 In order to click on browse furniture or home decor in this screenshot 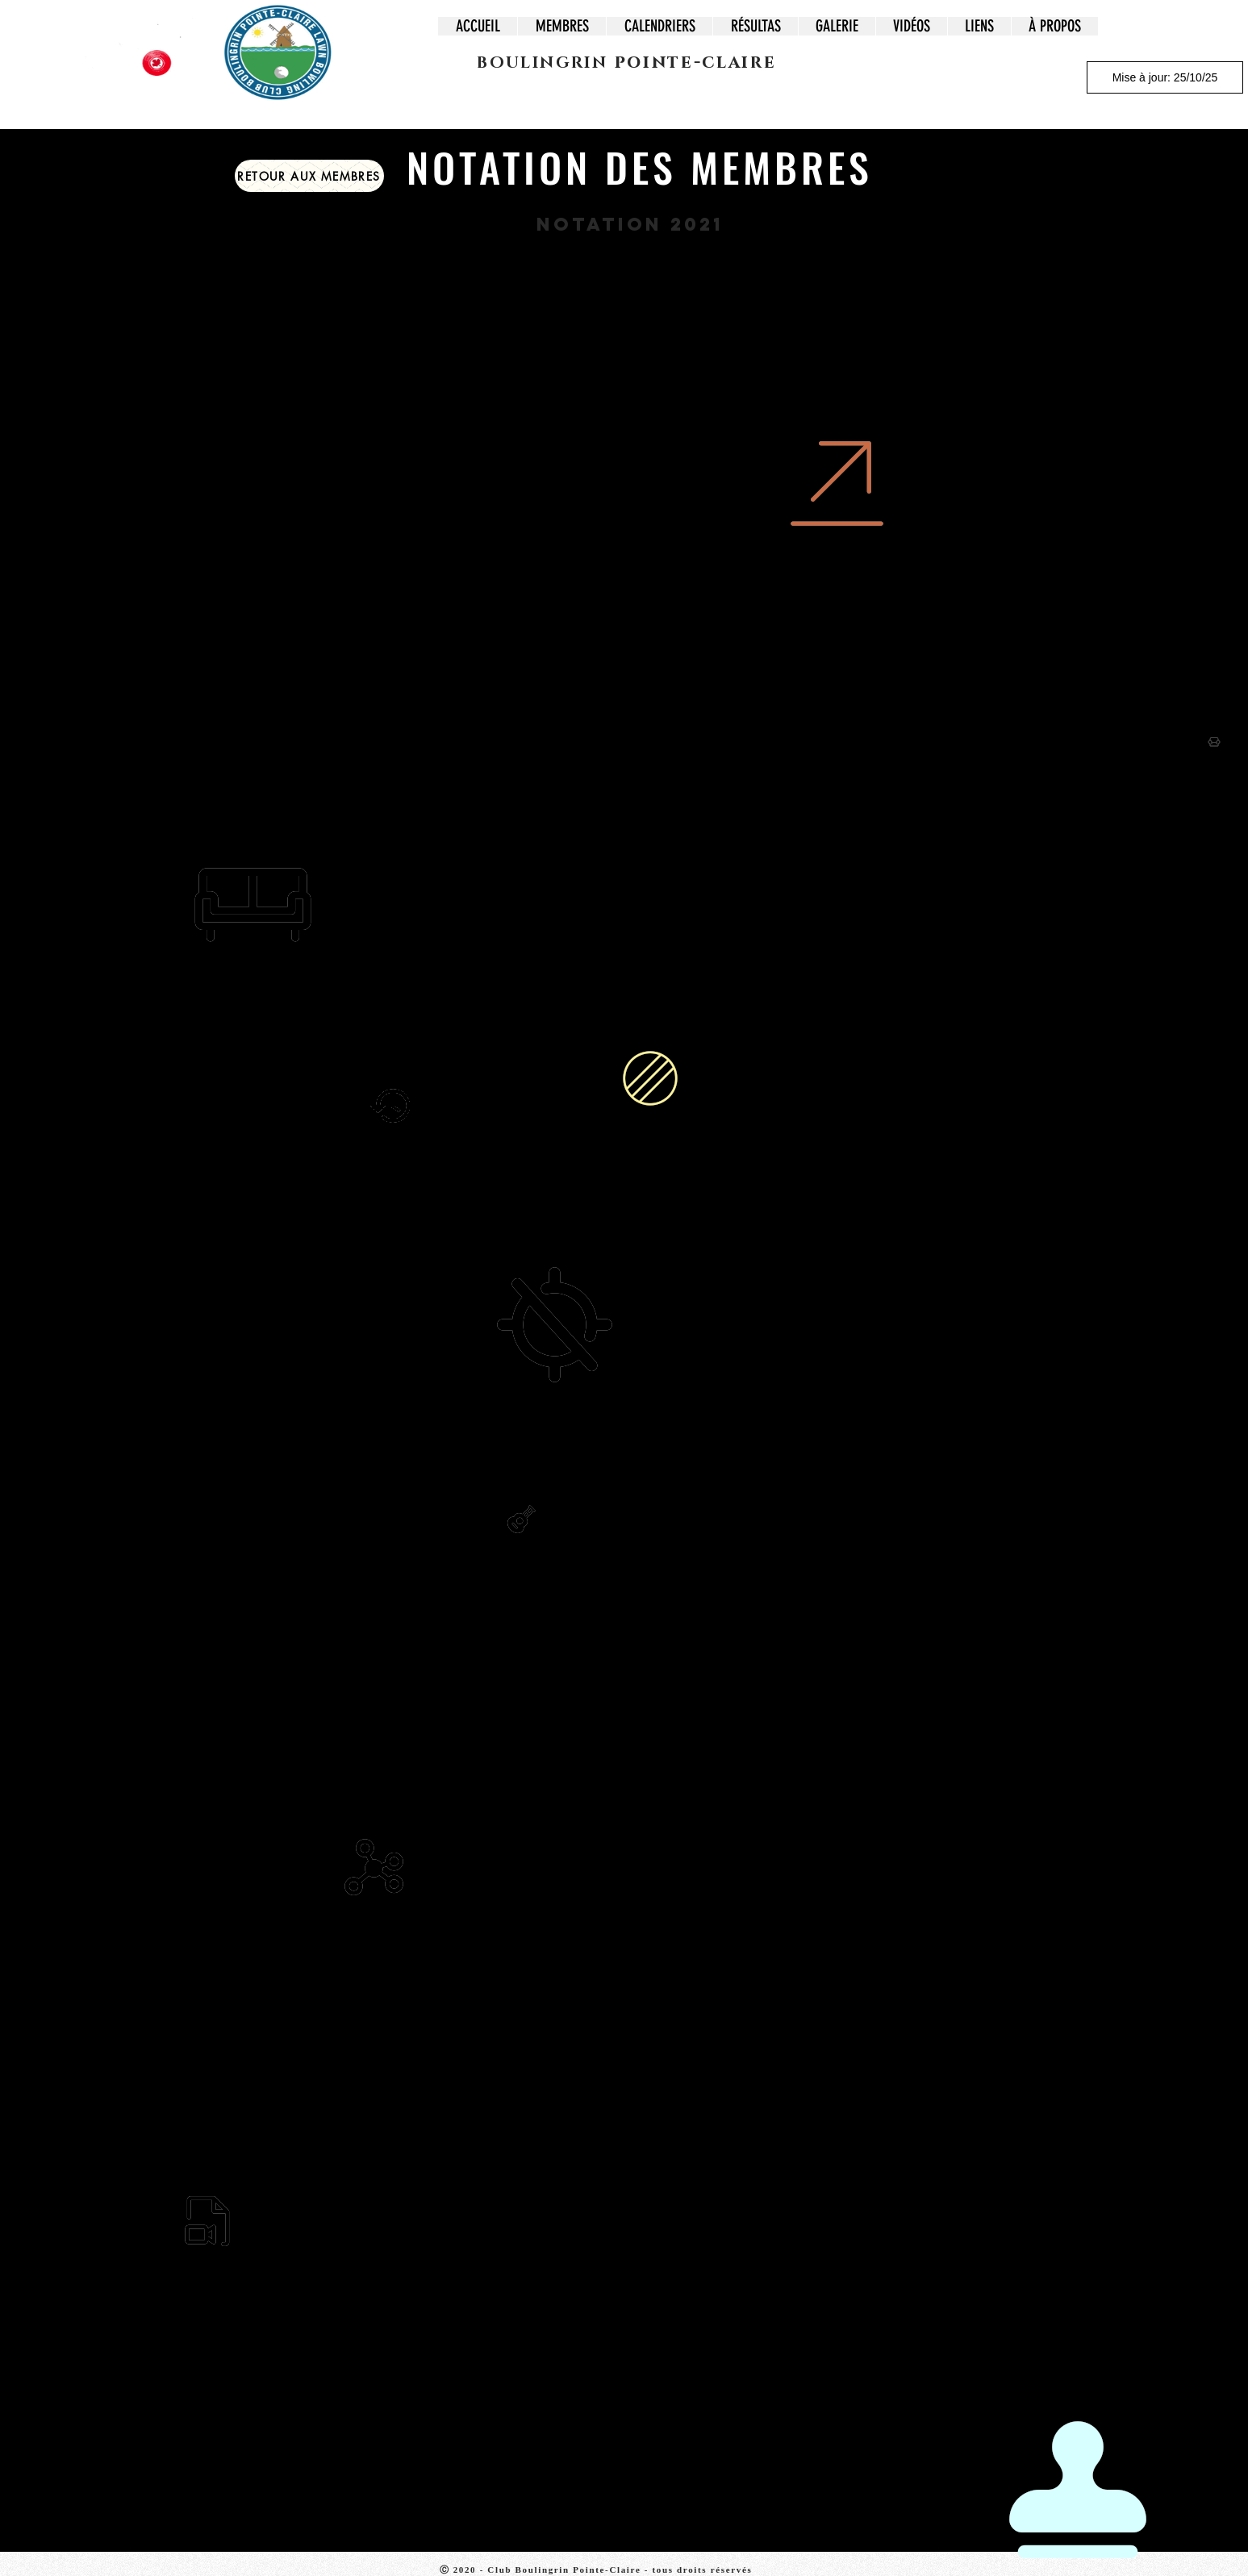, I will do `click(253, 902)`.